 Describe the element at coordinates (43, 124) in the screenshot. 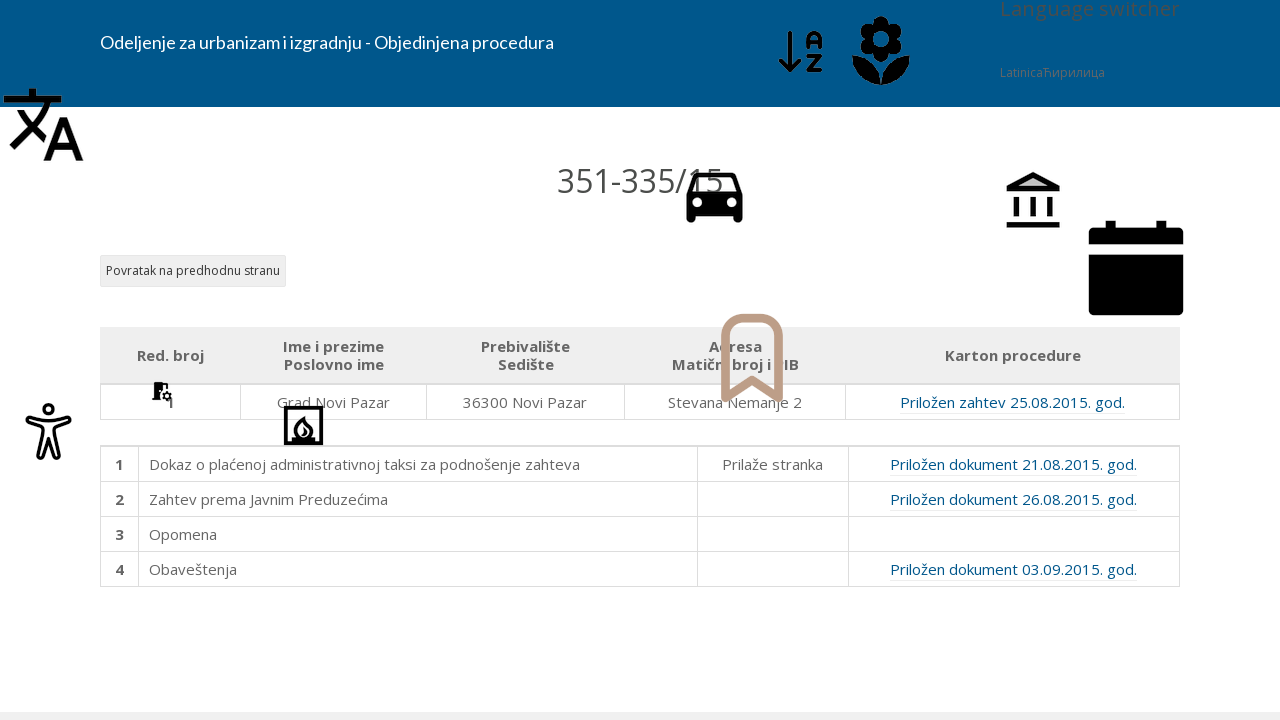

I see `translate text to another language` at that location.